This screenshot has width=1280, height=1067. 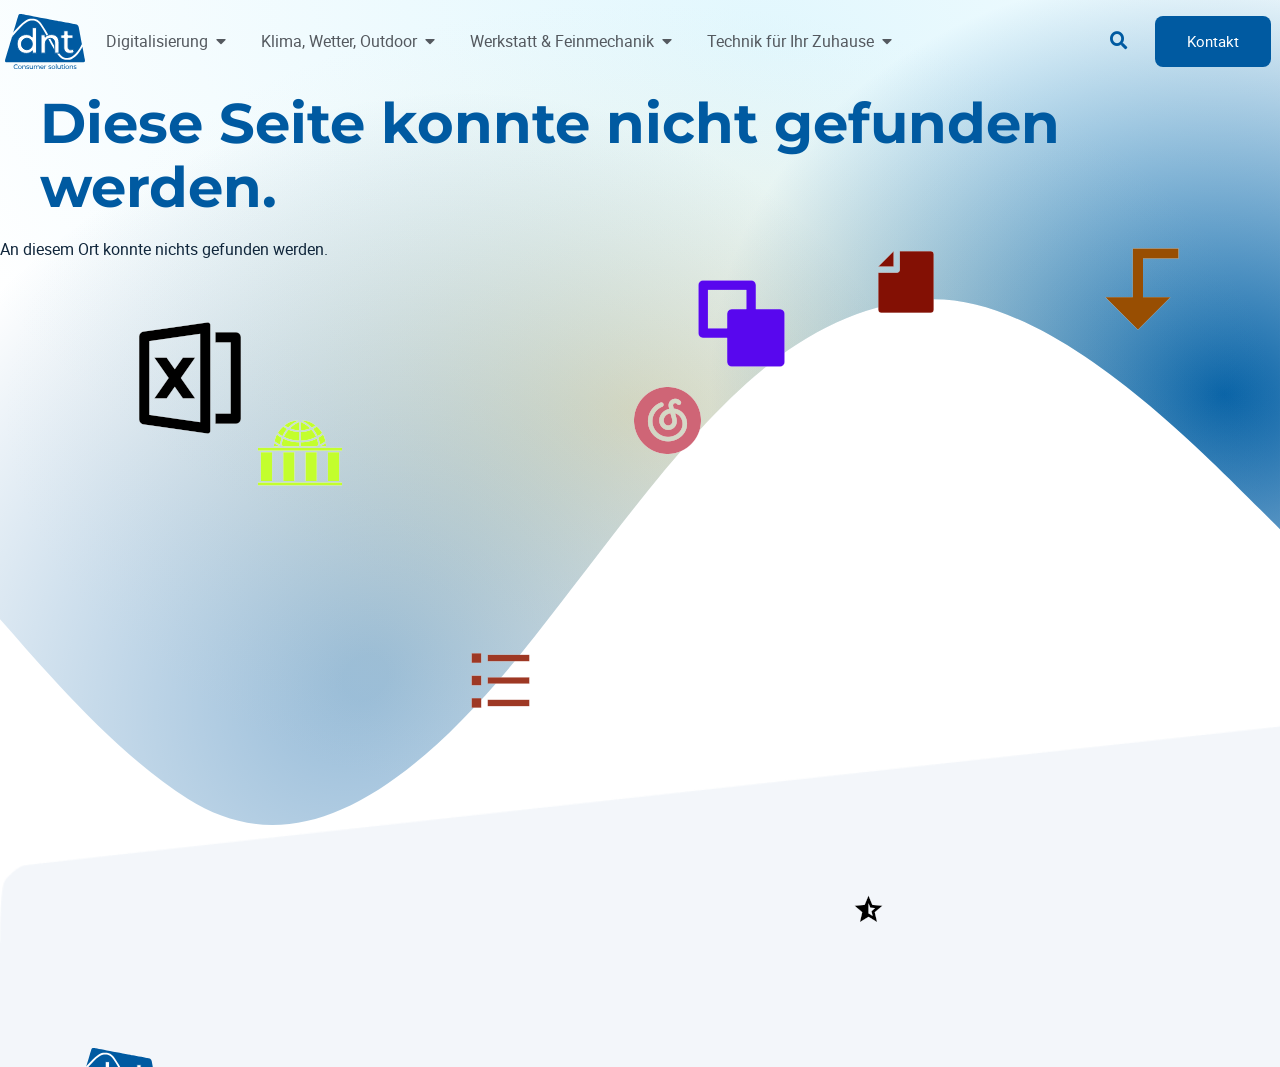 I want to click on open netease cloud music app, so click(x=667, y=420).